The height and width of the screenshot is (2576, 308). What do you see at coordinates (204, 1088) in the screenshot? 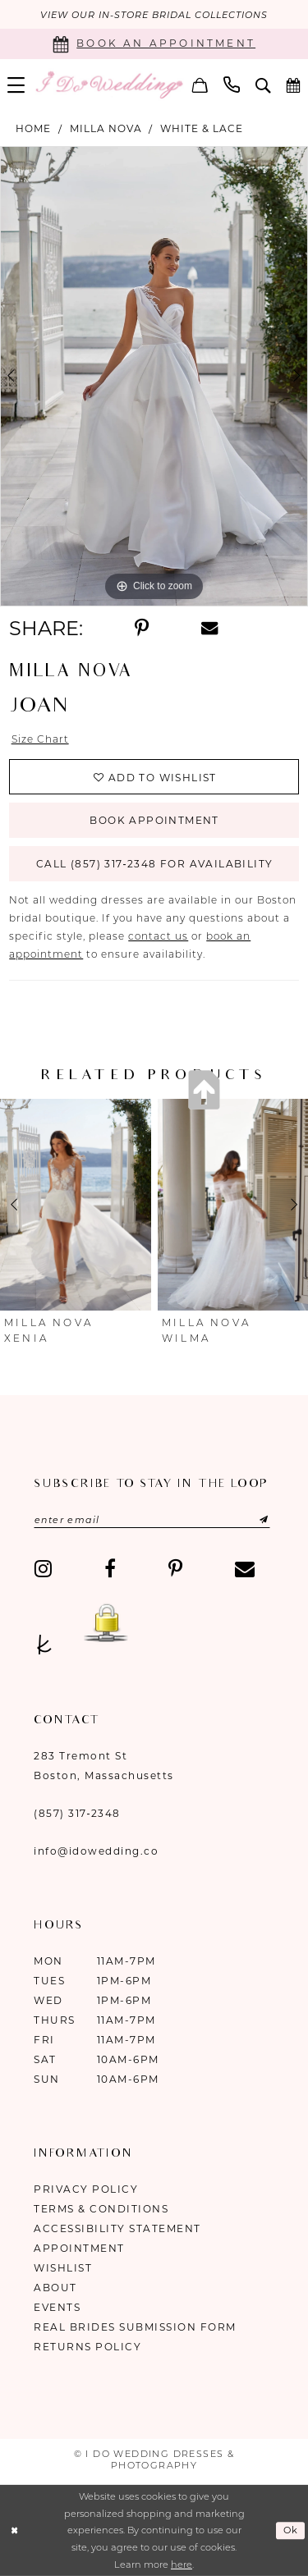
I see `send or share a document` at bounding box center [204, 1088].